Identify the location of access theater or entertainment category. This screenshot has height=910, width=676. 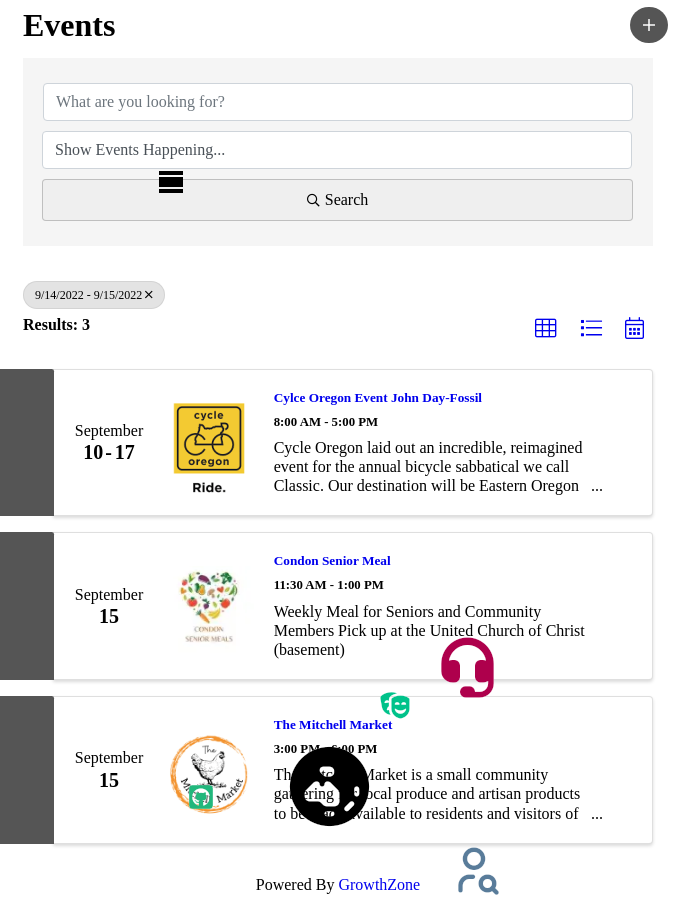
(395, 705).